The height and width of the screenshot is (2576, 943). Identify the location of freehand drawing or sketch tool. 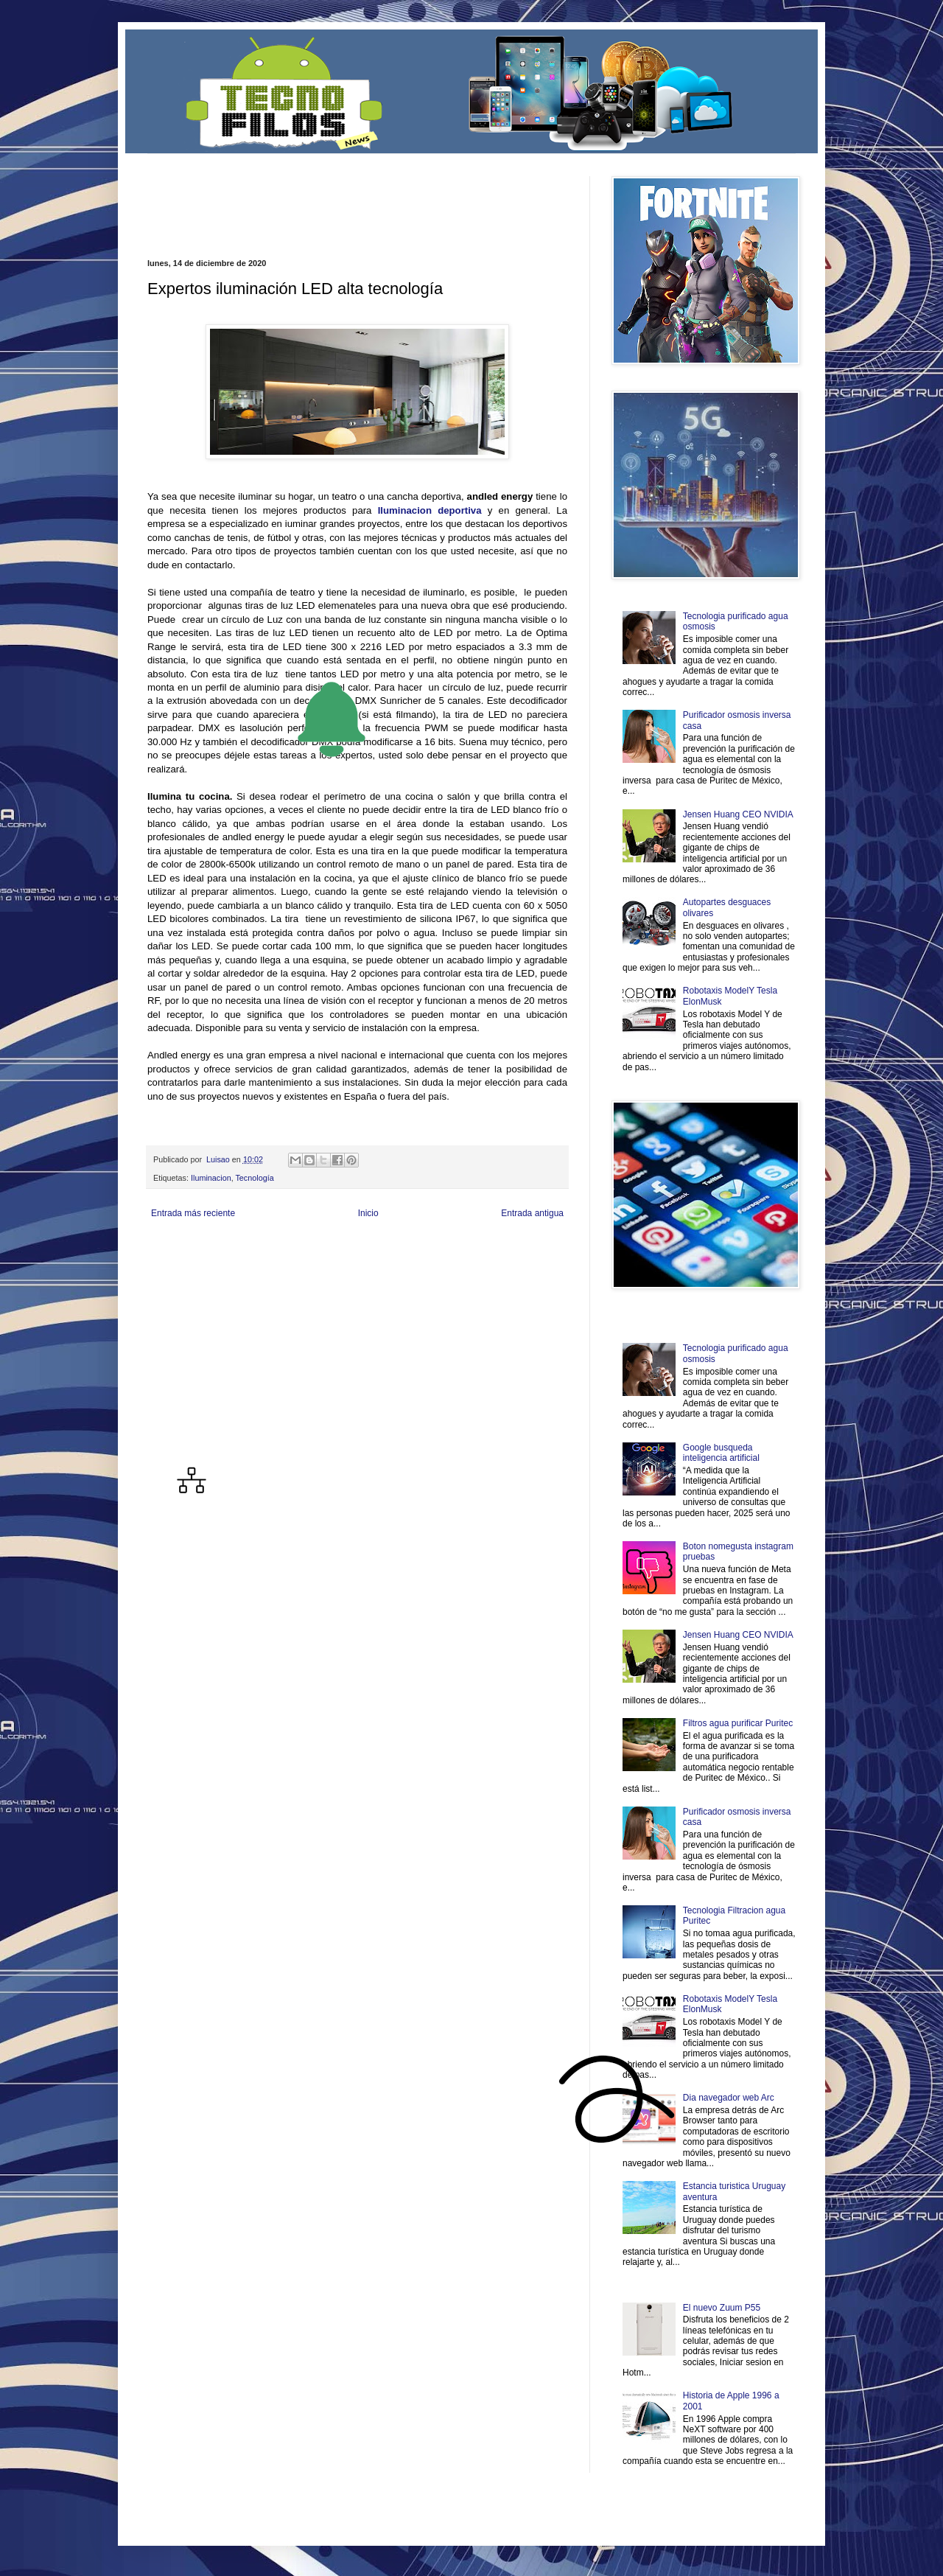
(611, 2099).